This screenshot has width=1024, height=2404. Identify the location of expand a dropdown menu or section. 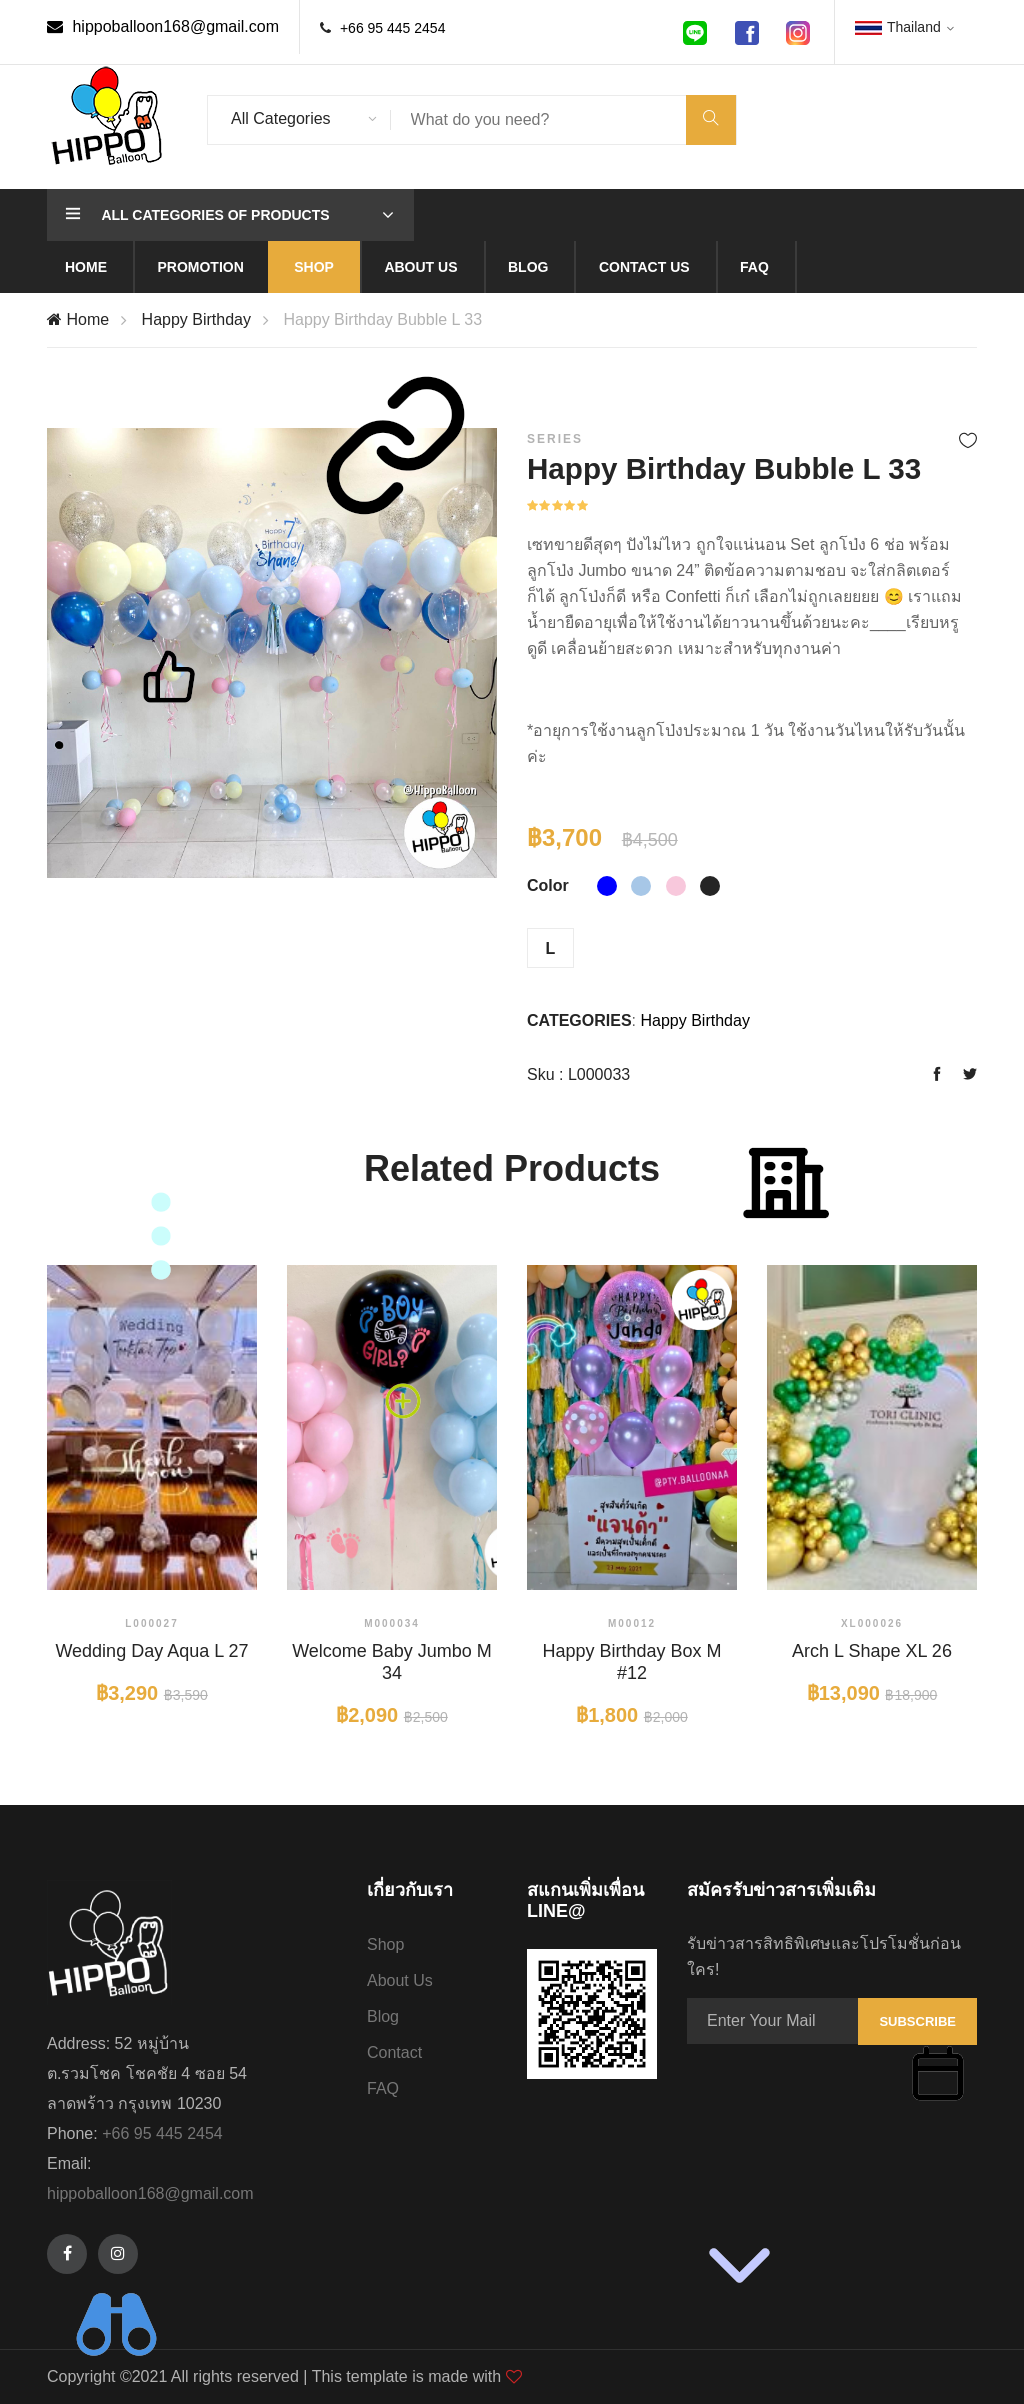
(739, 2265).